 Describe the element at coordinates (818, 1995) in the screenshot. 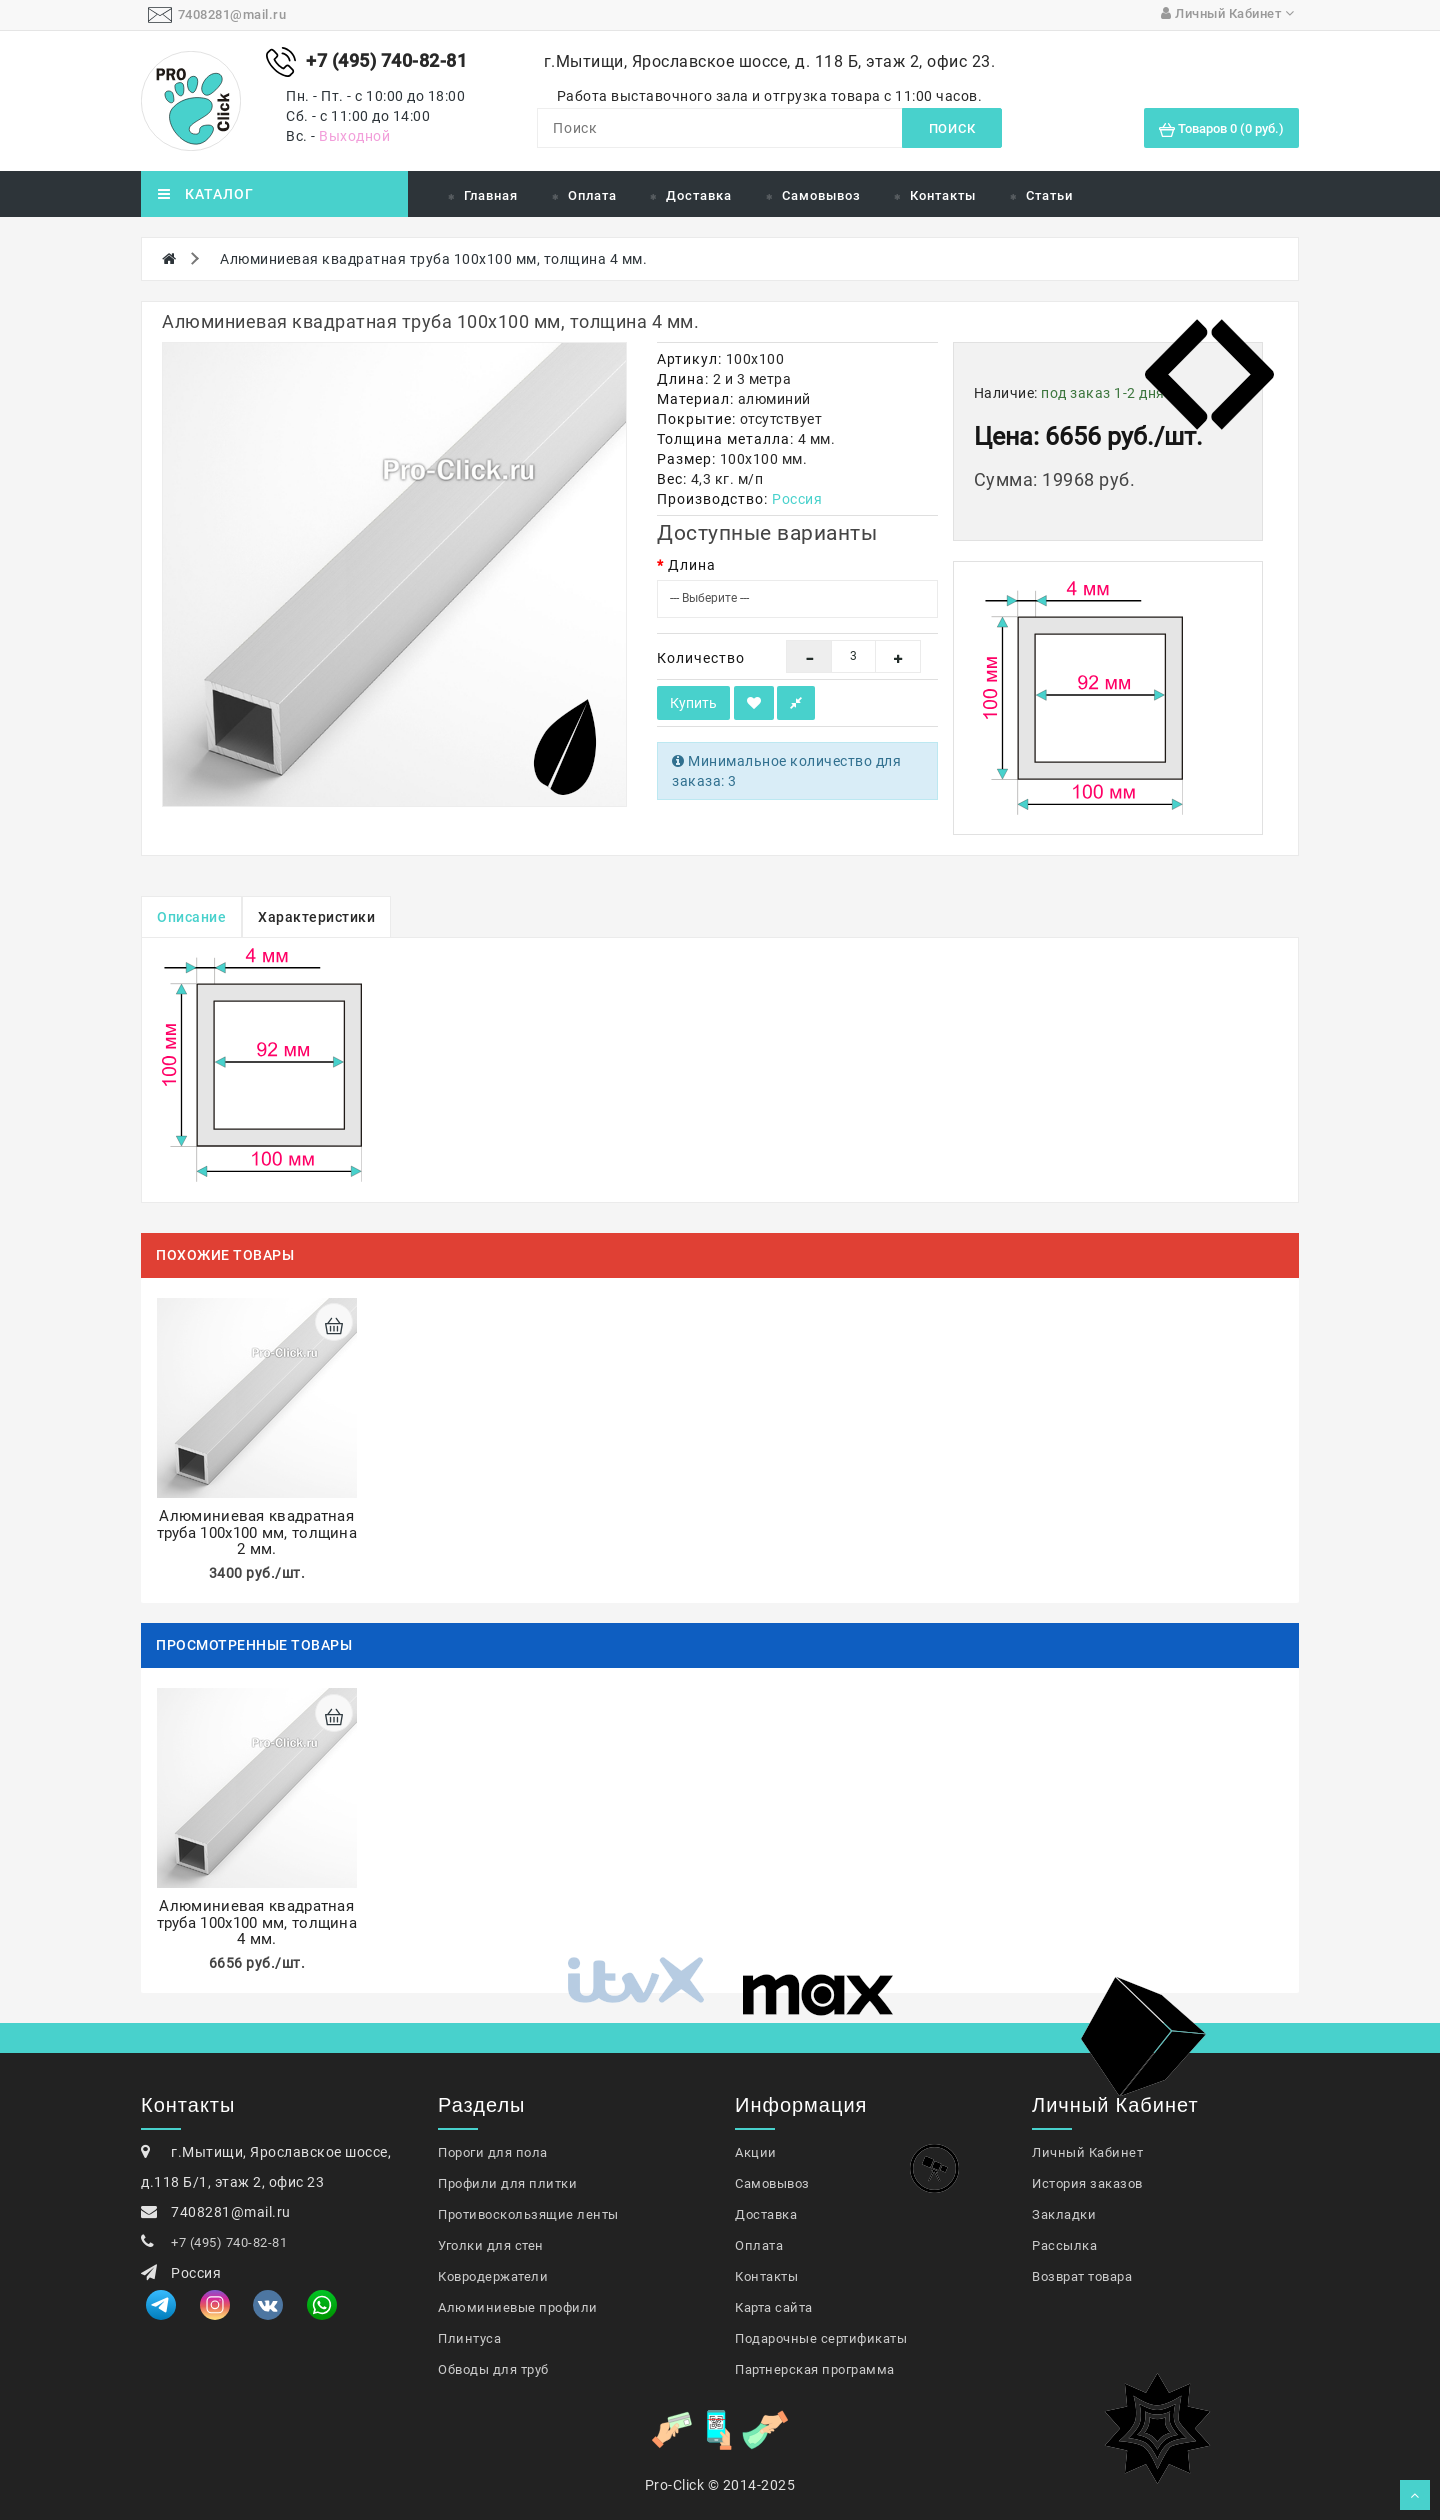

I see `open the Max streaming app` at that location.